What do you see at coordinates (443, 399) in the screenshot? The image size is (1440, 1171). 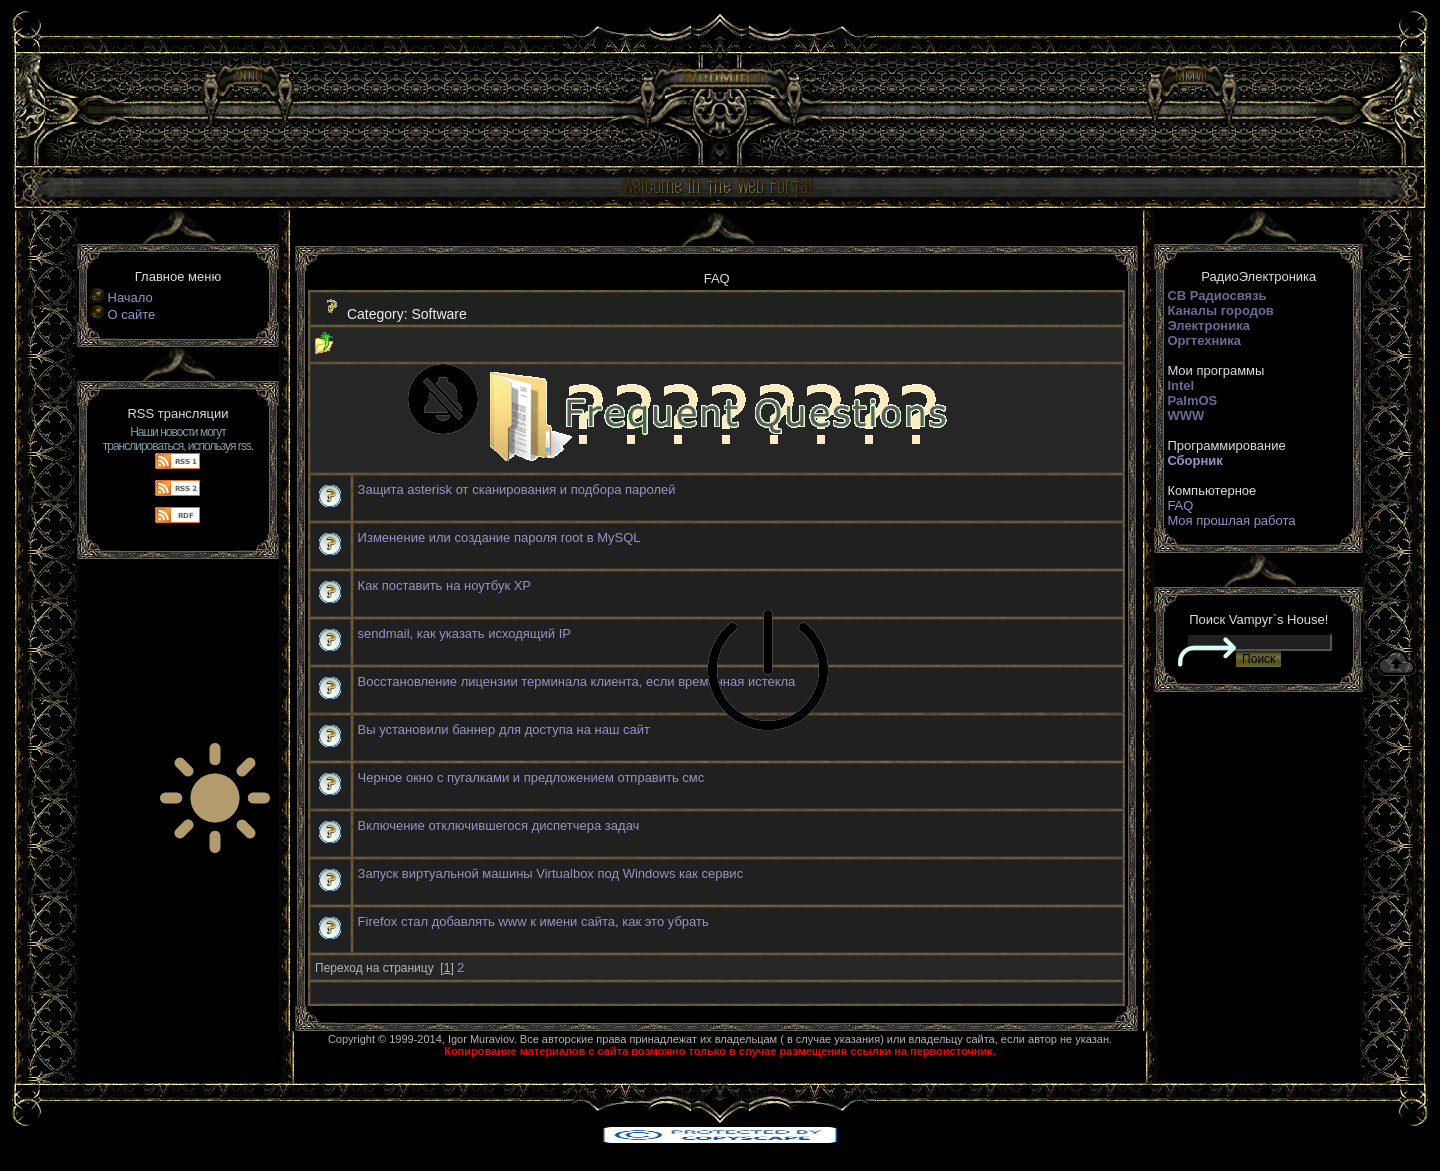 I see `mute notifications` at bounding box center [443, 399].